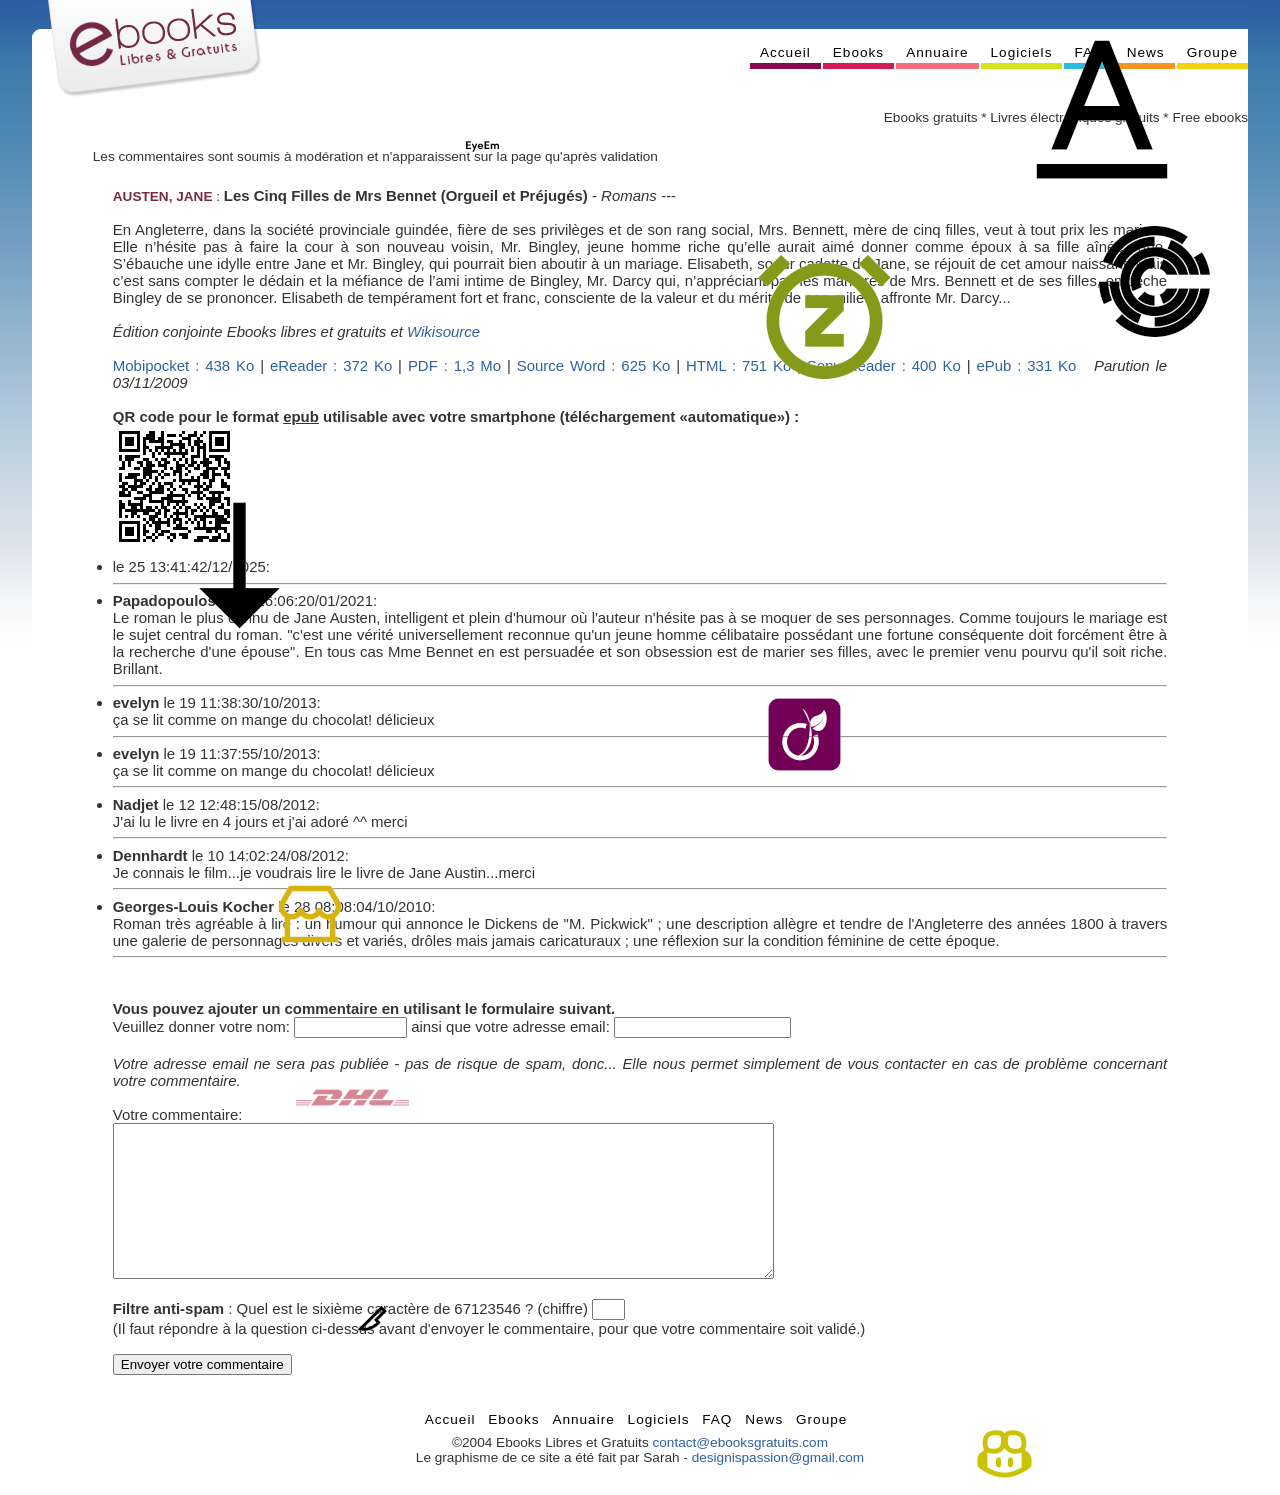 The width and height of the screenshot is (1280, 1495). What do you see at coordinates (310, 914) in the screenshot?
I see `visit the online store` at bounding box center [310, 914].